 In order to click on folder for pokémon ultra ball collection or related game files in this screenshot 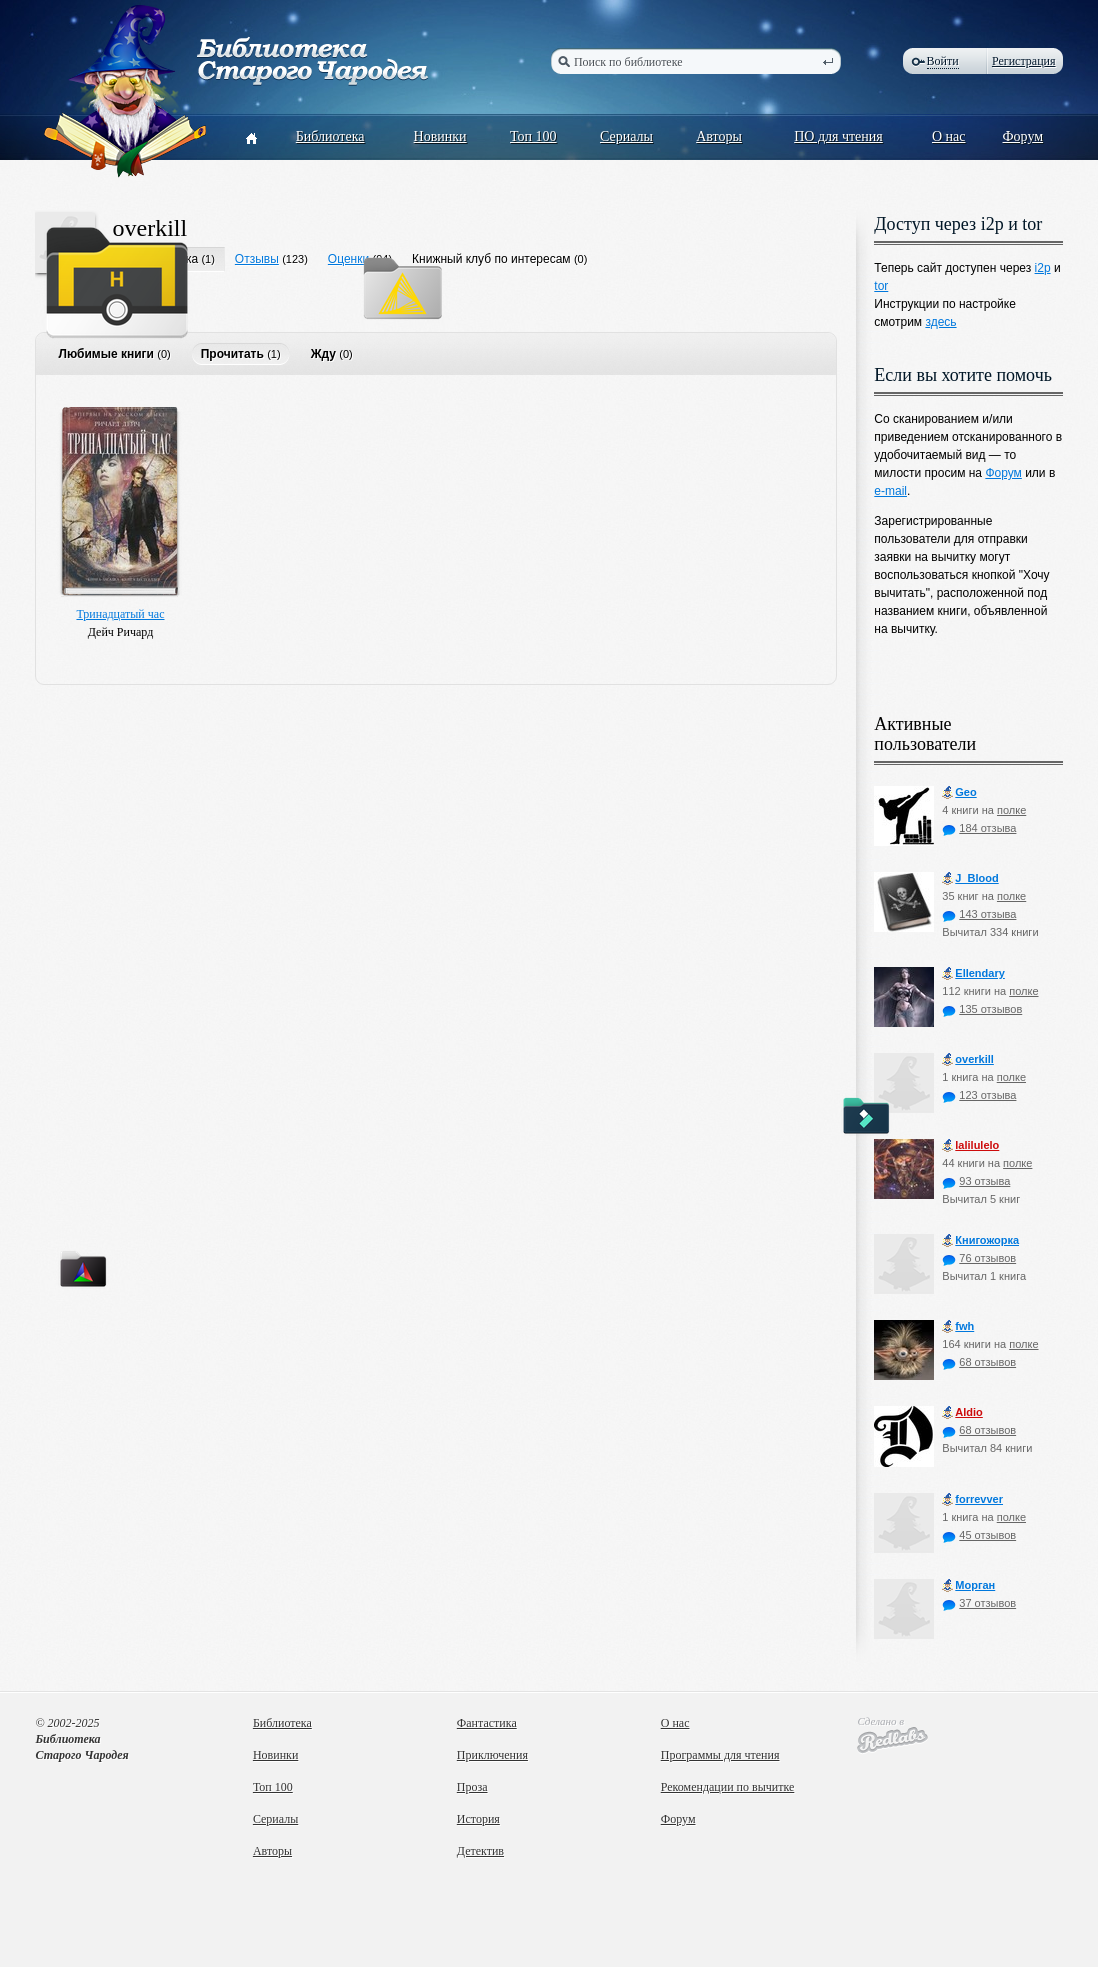, I will do `click(116, 286)`.